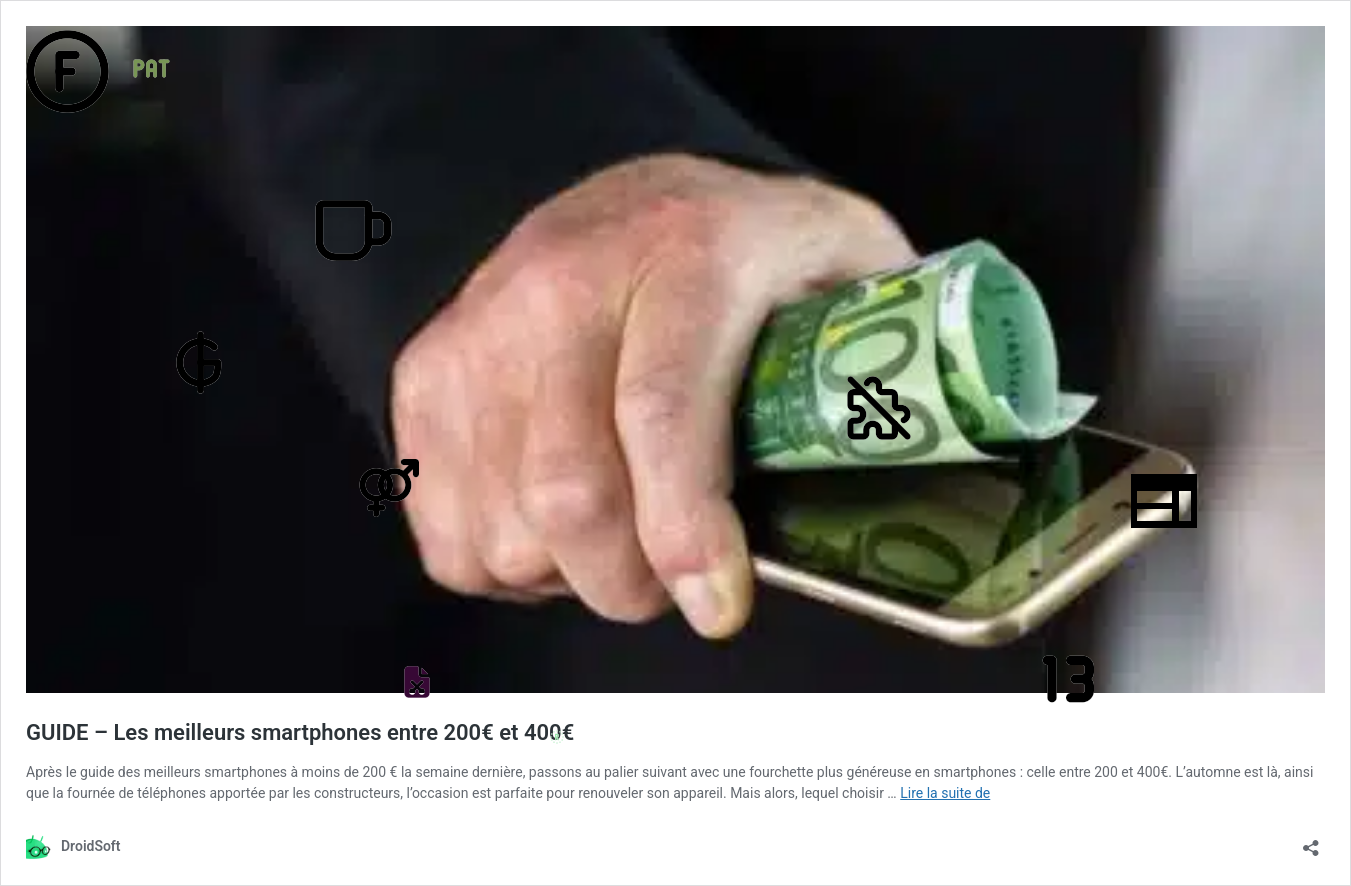 The width and height of the screenshot is (1351, 886). I want to click on open web browser, so click(1164, 501).